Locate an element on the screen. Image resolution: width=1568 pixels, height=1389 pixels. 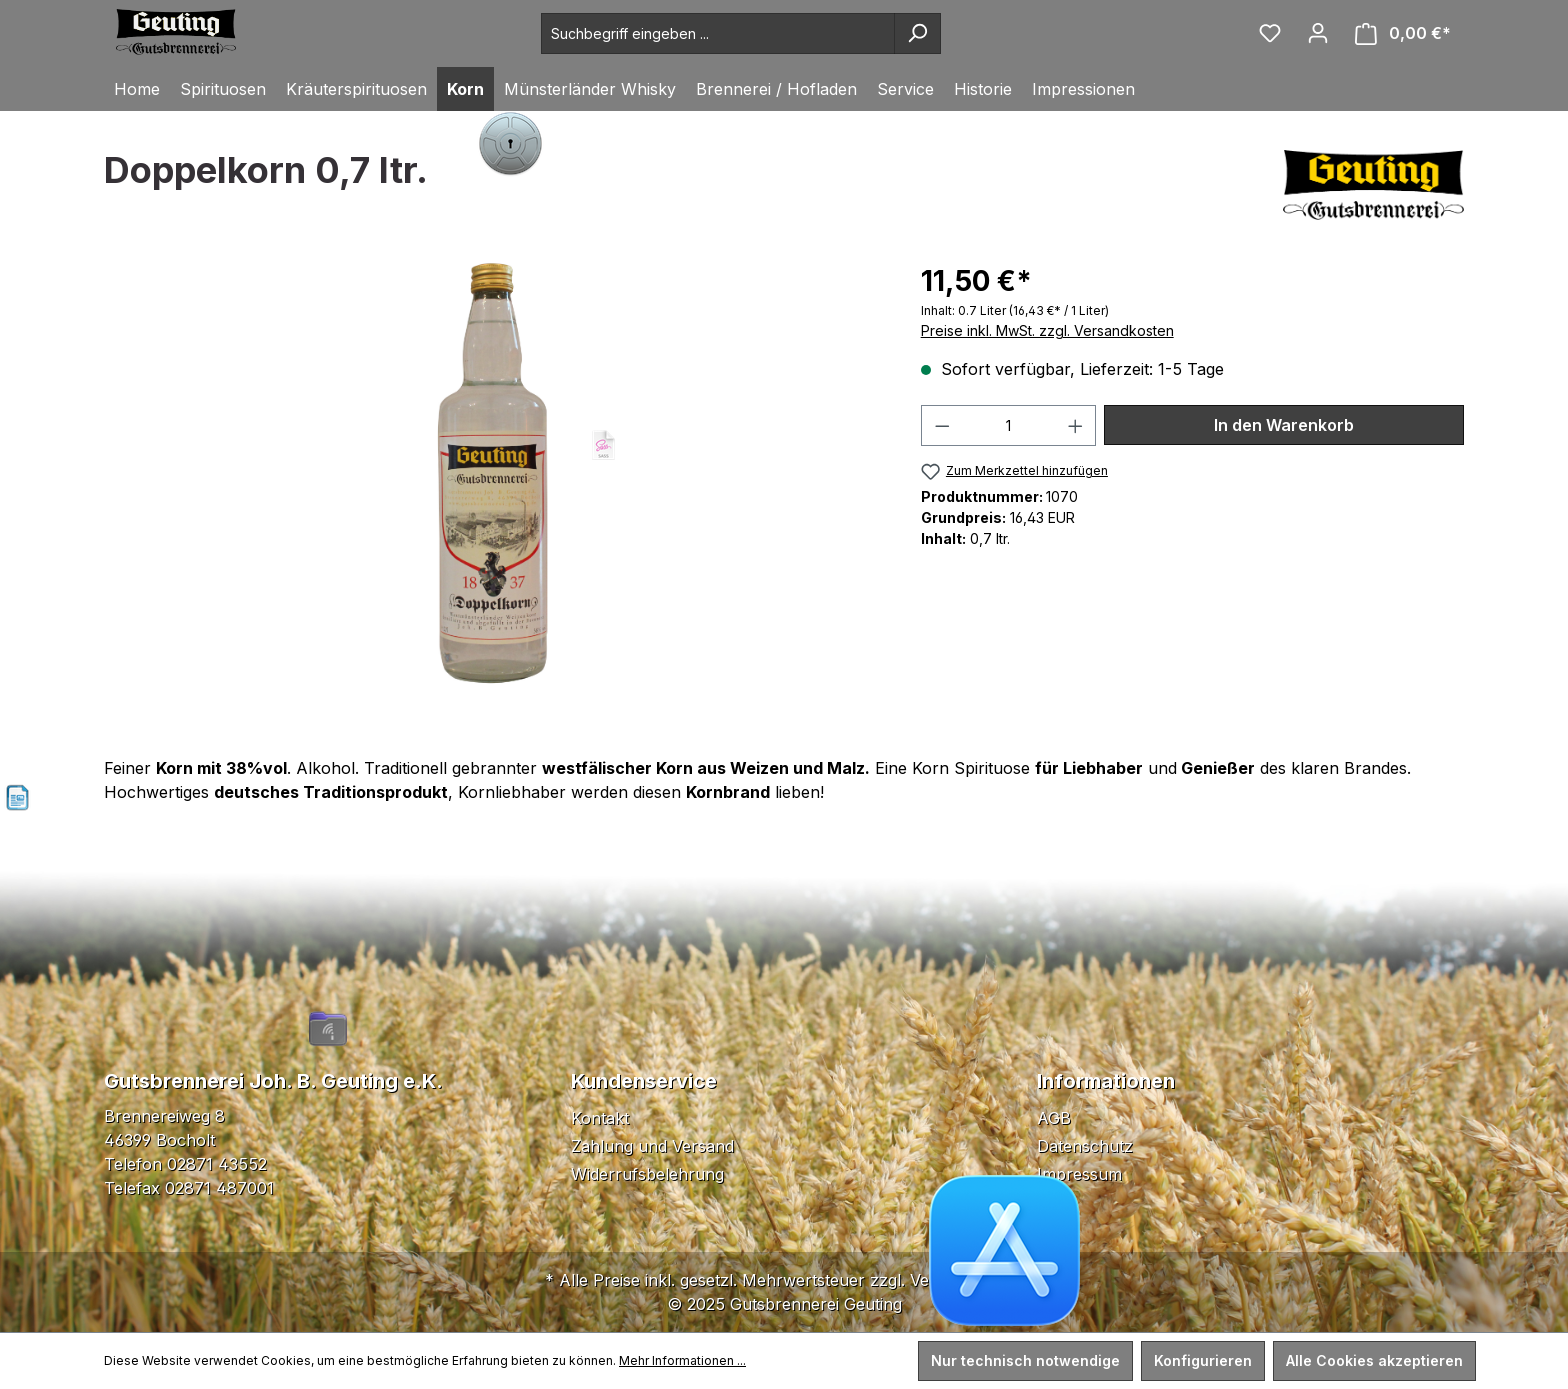
open a libreoffice writer text document is located at coordinates (17, 797).